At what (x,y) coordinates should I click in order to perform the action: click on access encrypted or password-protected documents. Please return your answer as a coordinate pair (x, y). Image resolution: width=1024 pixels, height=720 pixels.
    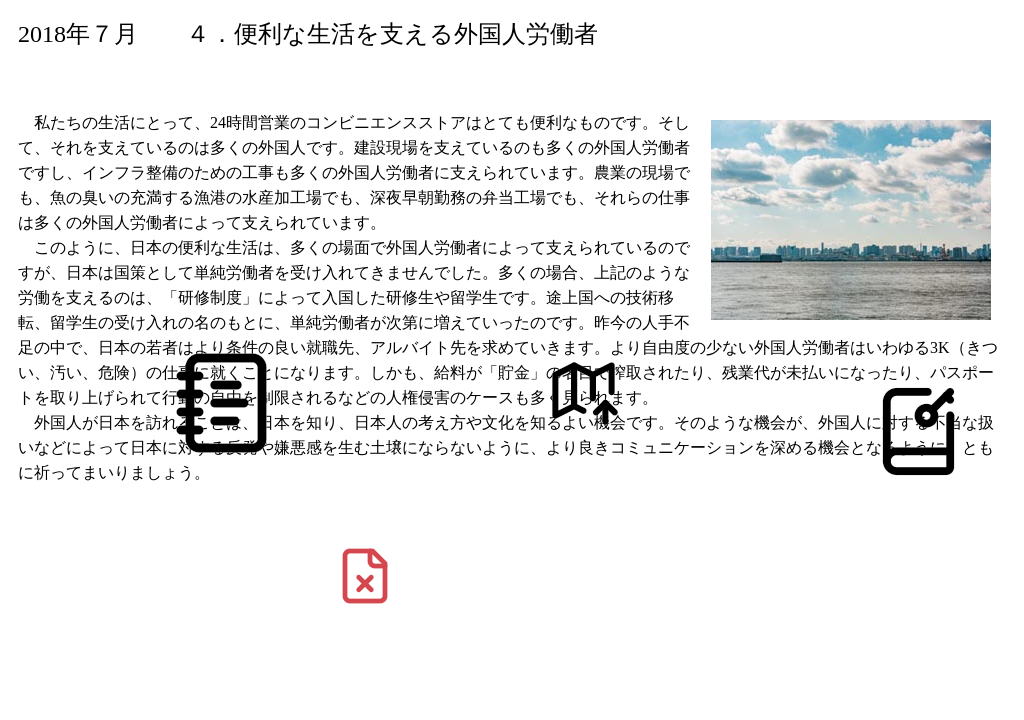
    Looking at the image, I should click on (918, 431).